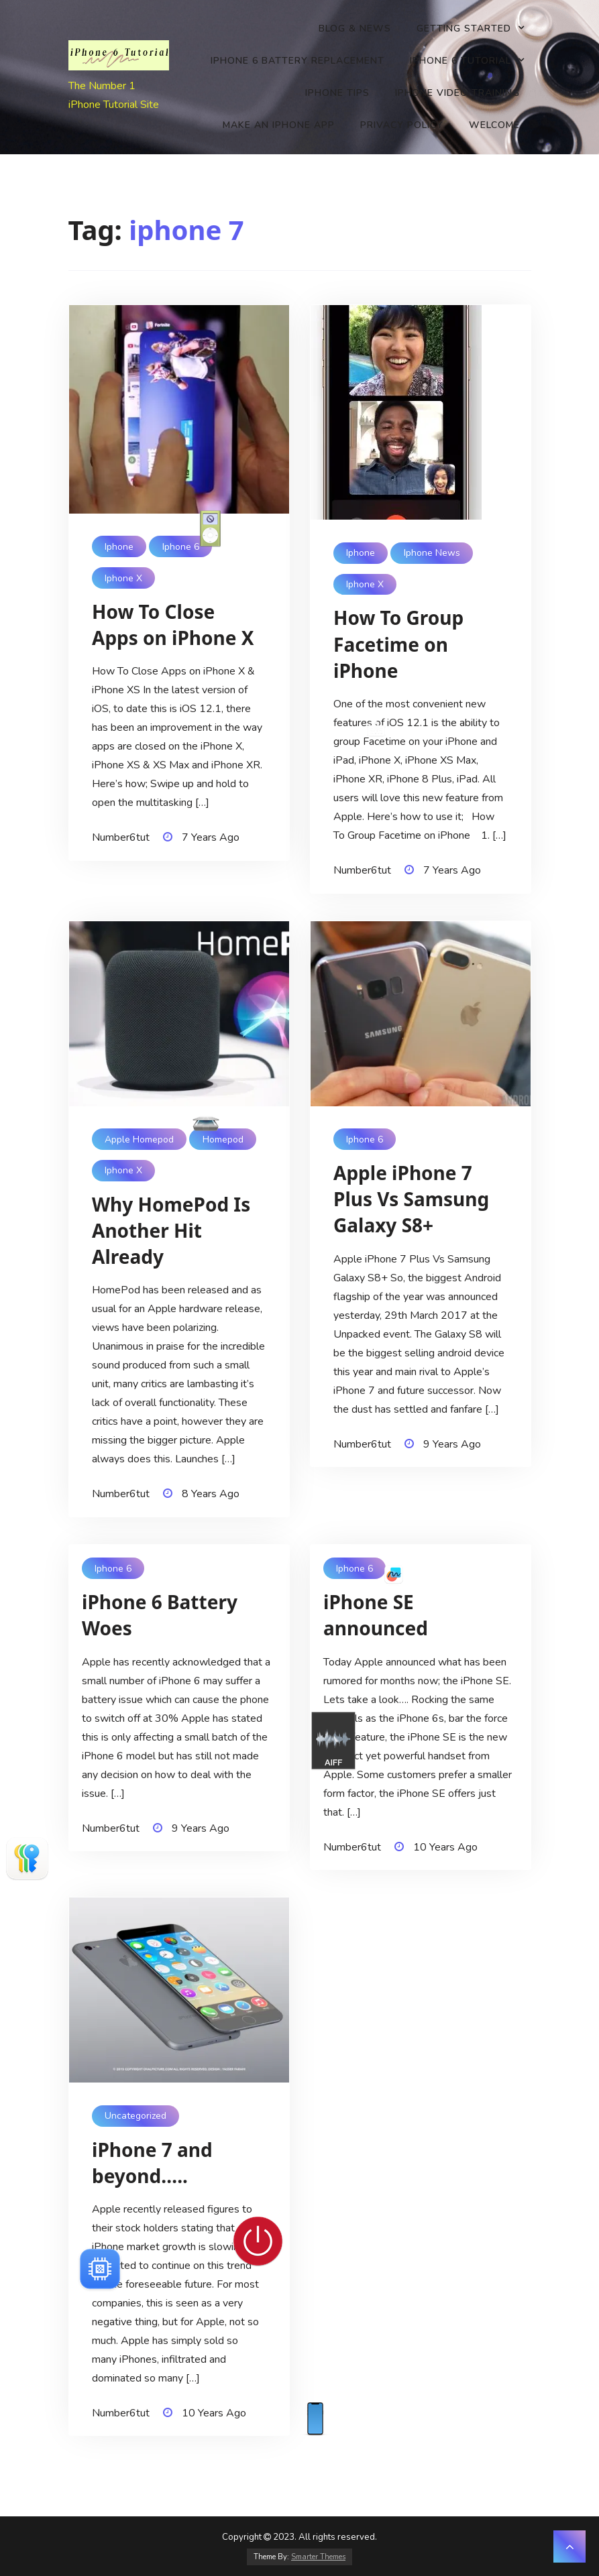 This screenshot has width=599, height=2576. I want to click on show virtual keyboard, so click(376, 729).